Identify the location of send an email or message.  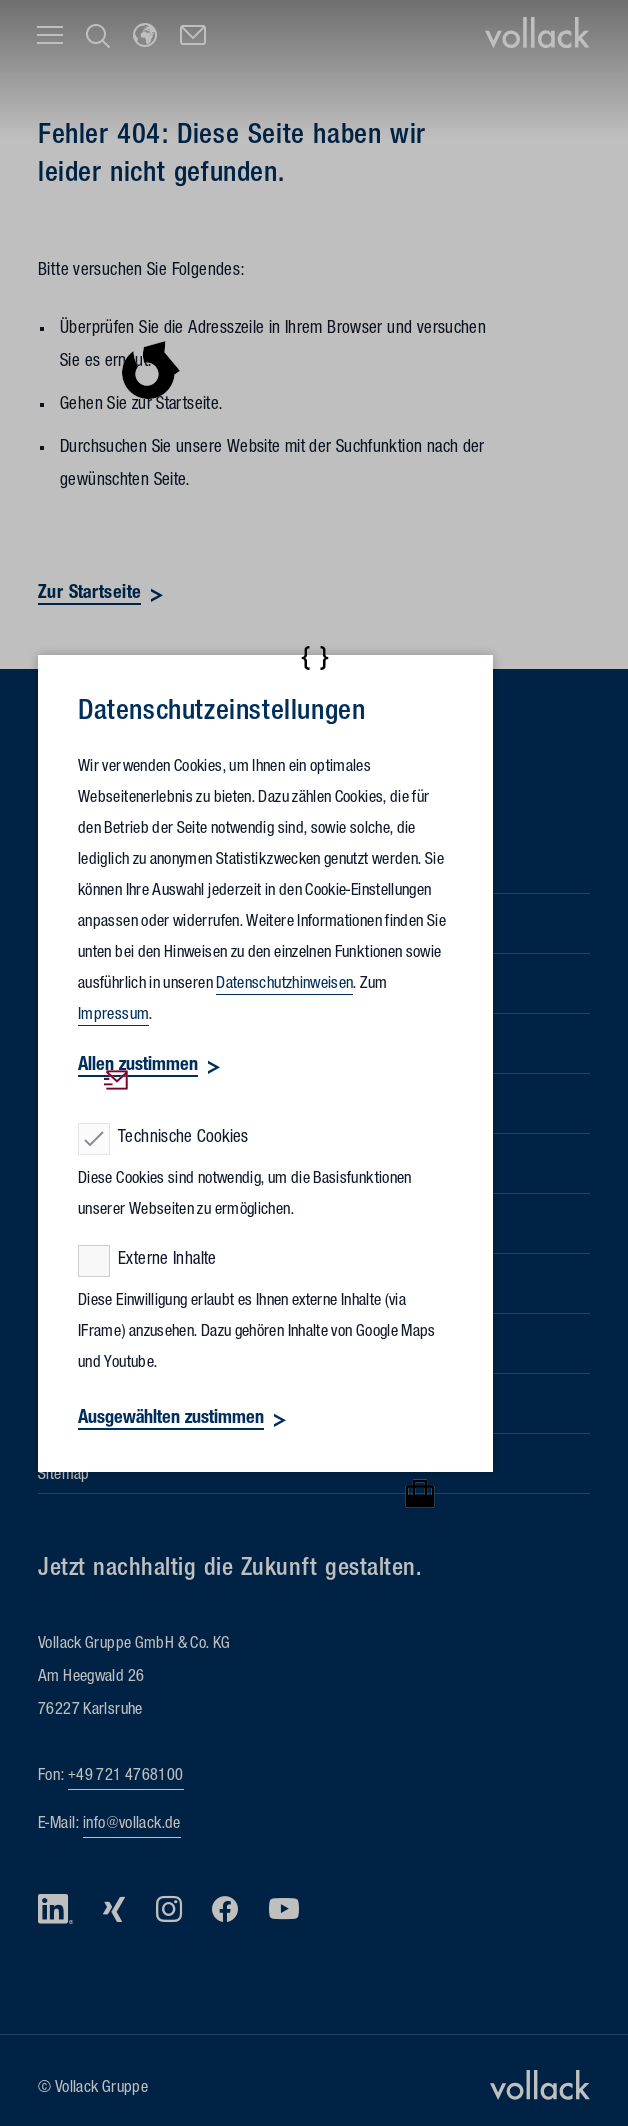
(117, 1080).